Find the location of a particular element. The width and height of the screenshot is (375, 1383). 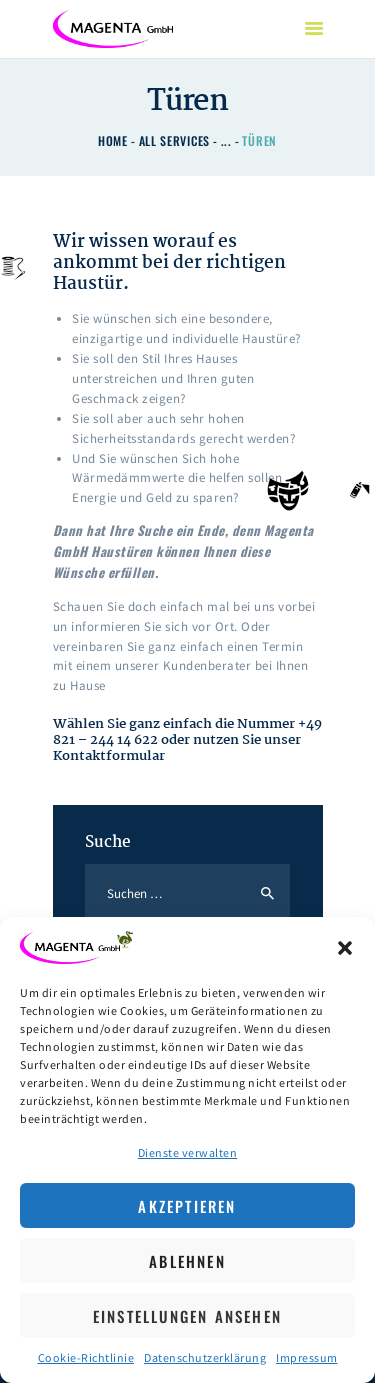

access sewing or crafting tools is located at coordinates (13, 267).